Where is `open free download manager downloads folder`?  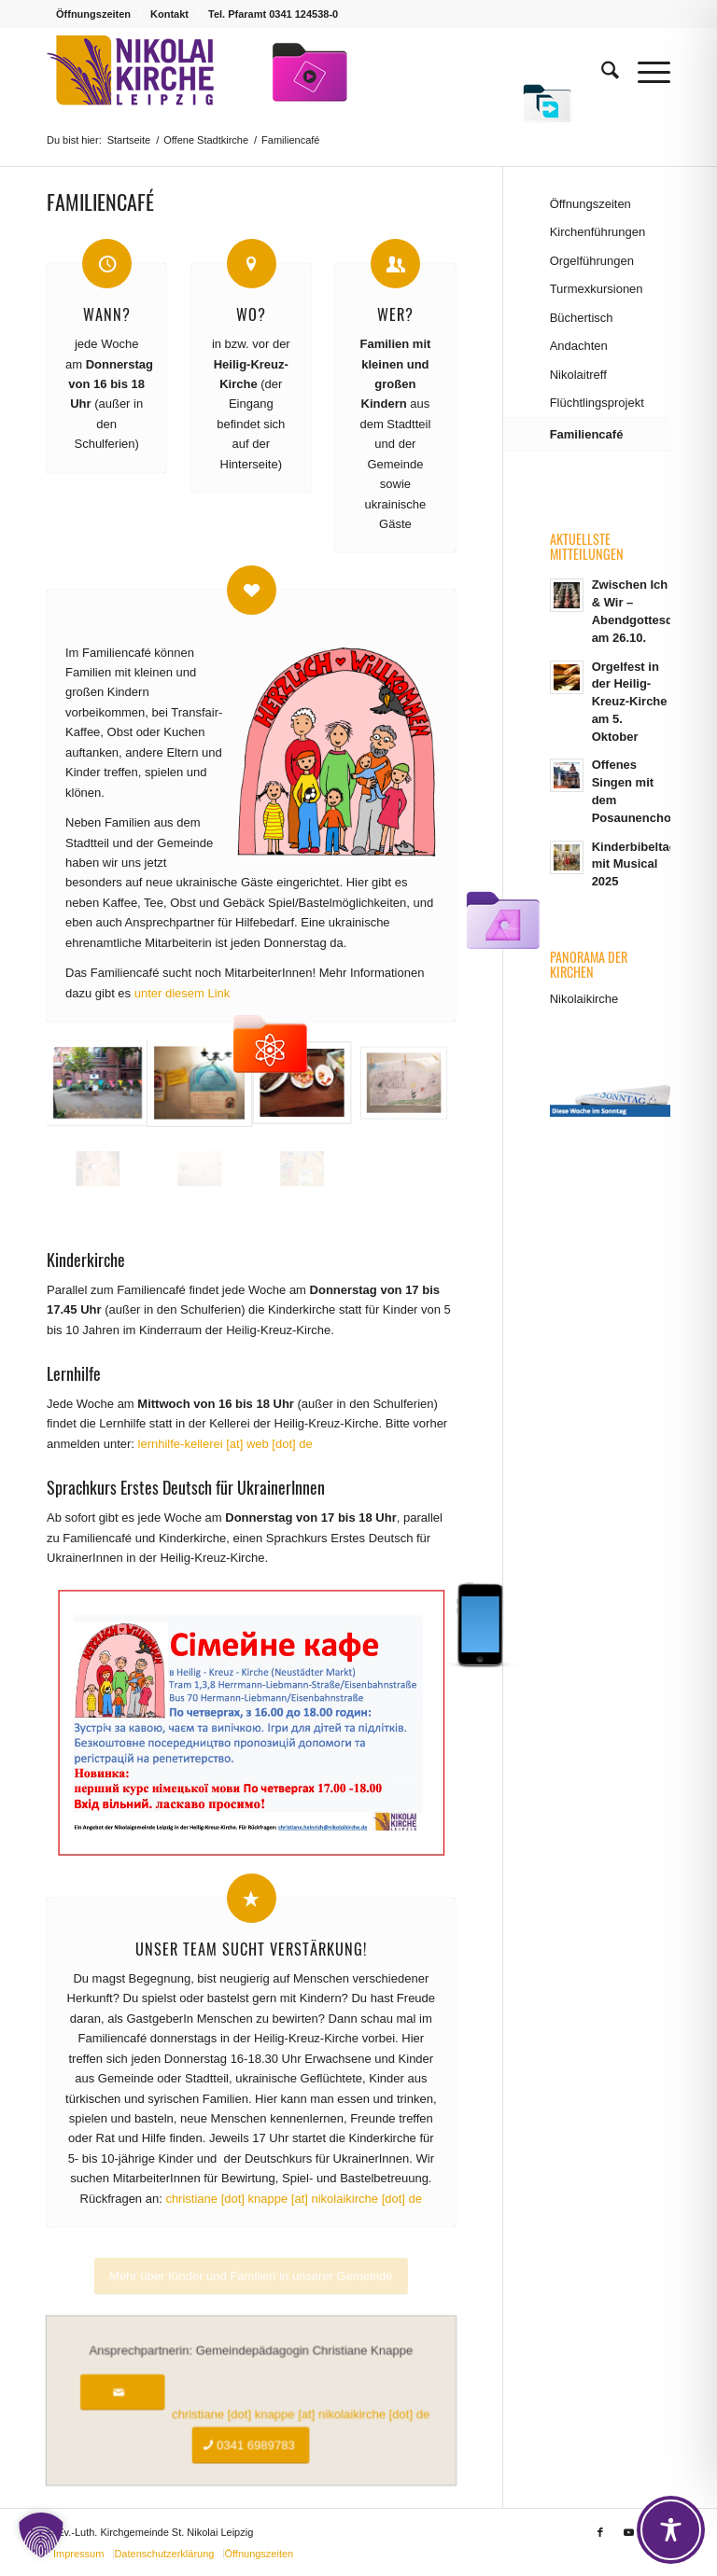
open free download manager downloads folder is located at coordinates (547, 104).